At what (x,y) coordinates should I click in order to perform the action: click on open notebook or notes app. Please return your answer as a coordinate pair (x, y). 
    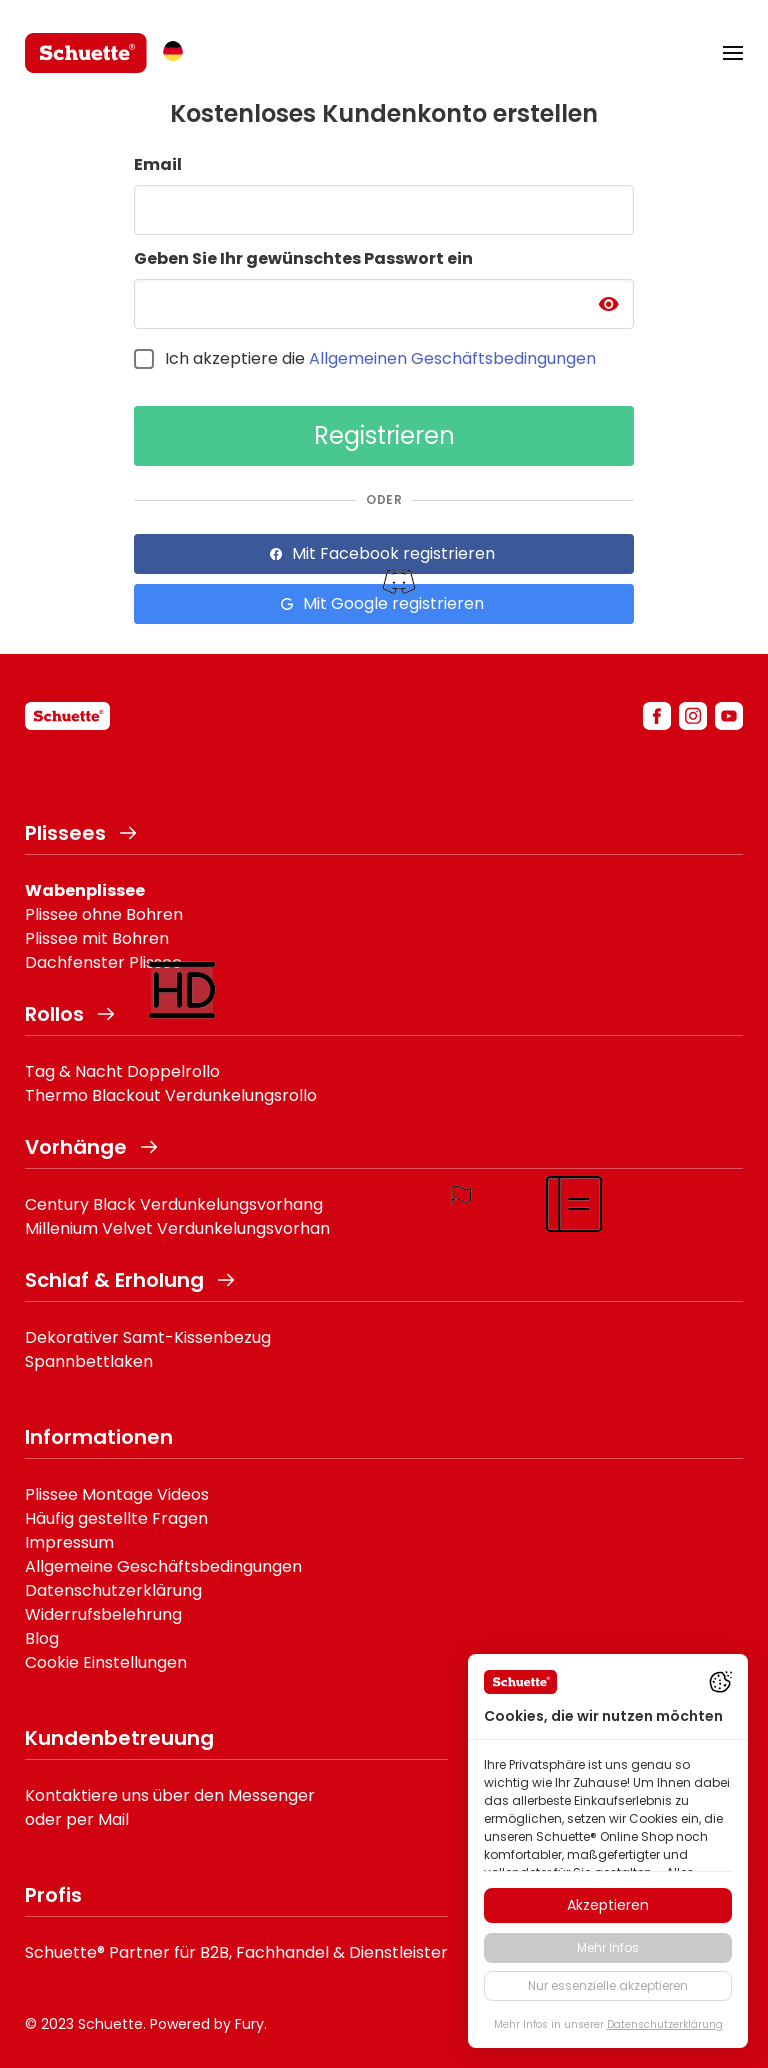
    Looking at the image, I should click on (574, 1204).